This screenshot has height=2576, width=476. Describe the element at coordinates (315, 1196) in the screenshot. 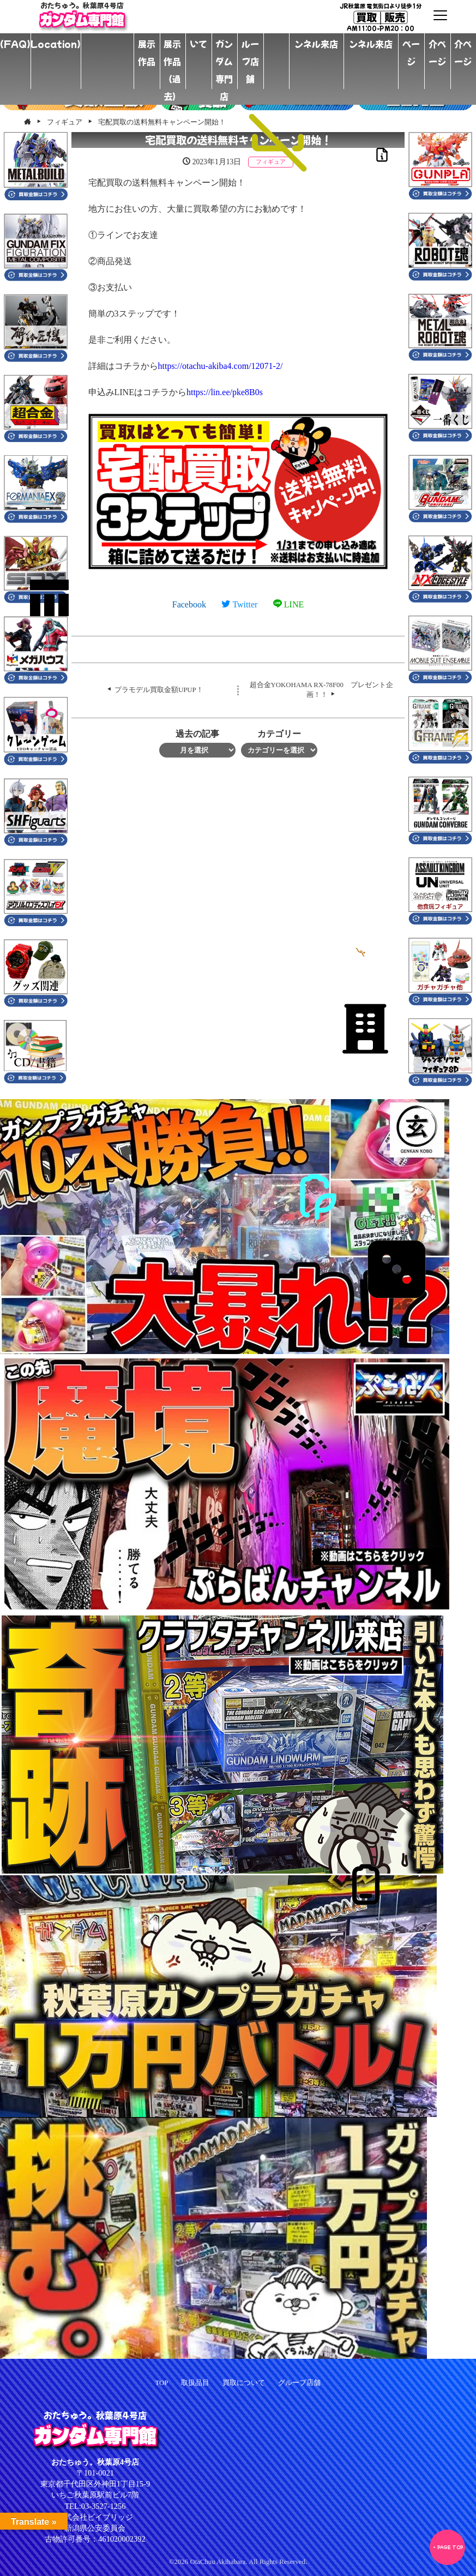

I see `battery eco mode enabled` at that location.